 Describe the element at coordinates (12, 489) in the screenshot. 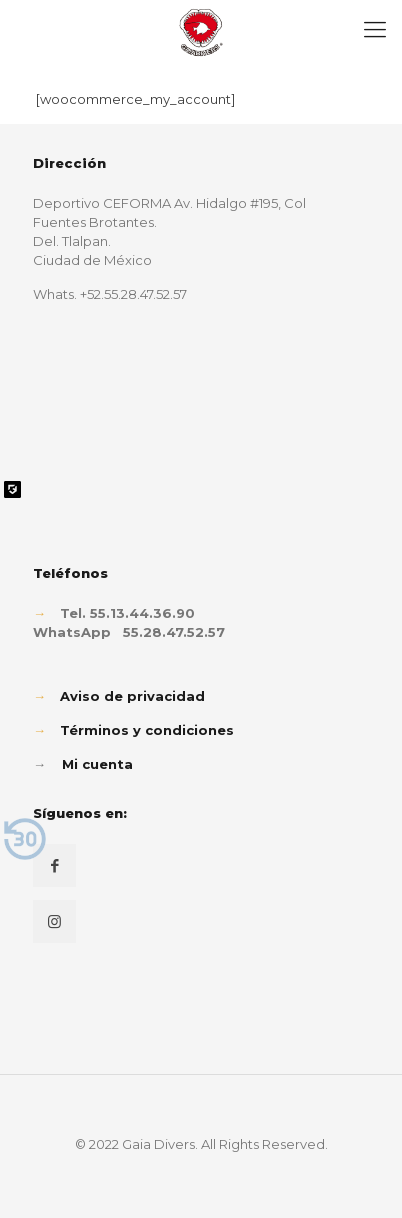

I see `clubforce app or service logo` at that location.